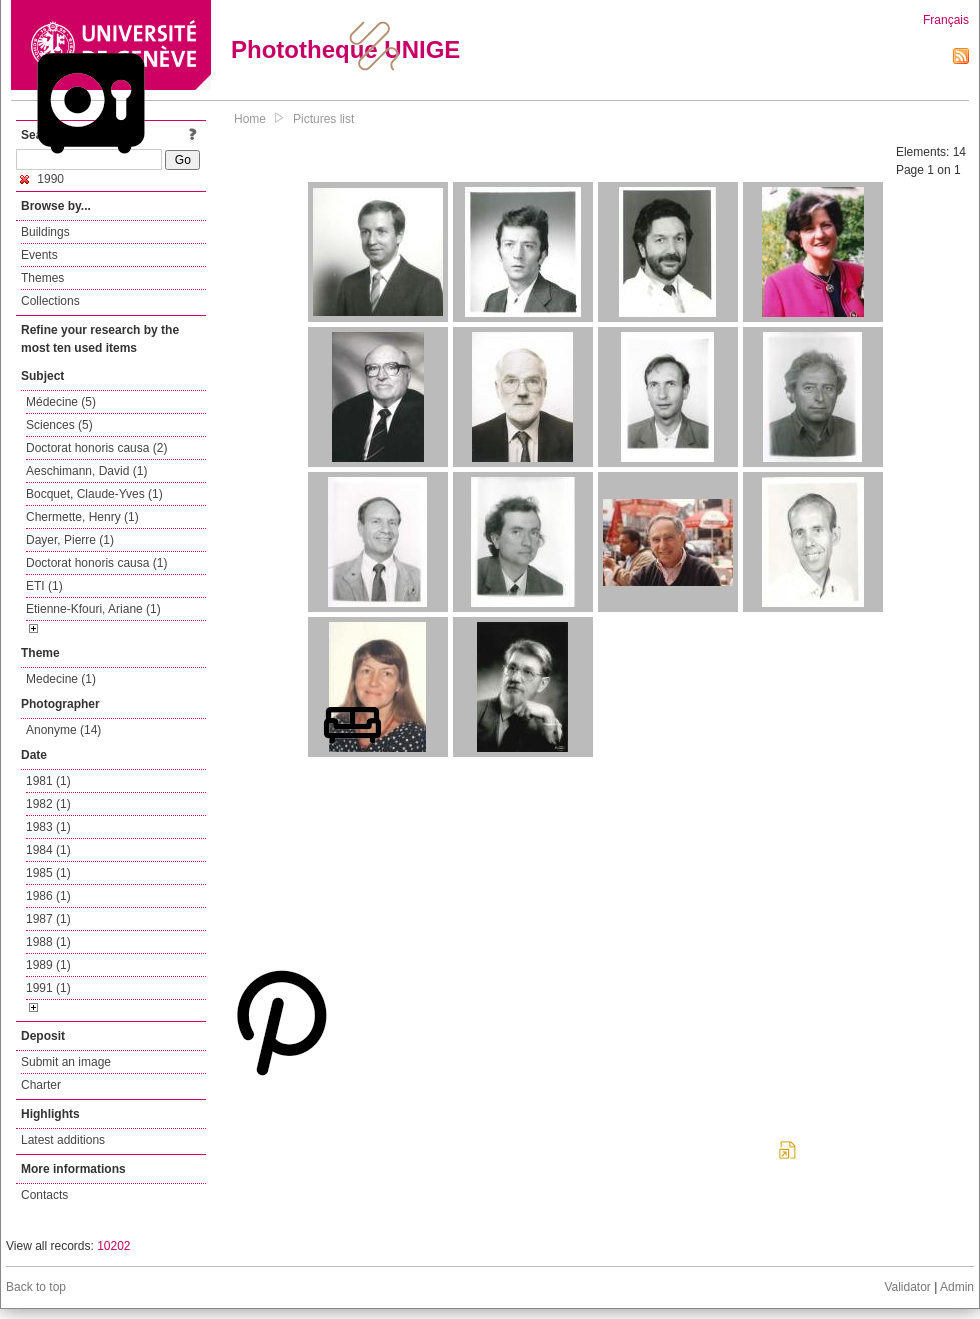  Describe the element at coordinates (278, 1023) in the screenshot. I see `open Pinterest app` at that location.